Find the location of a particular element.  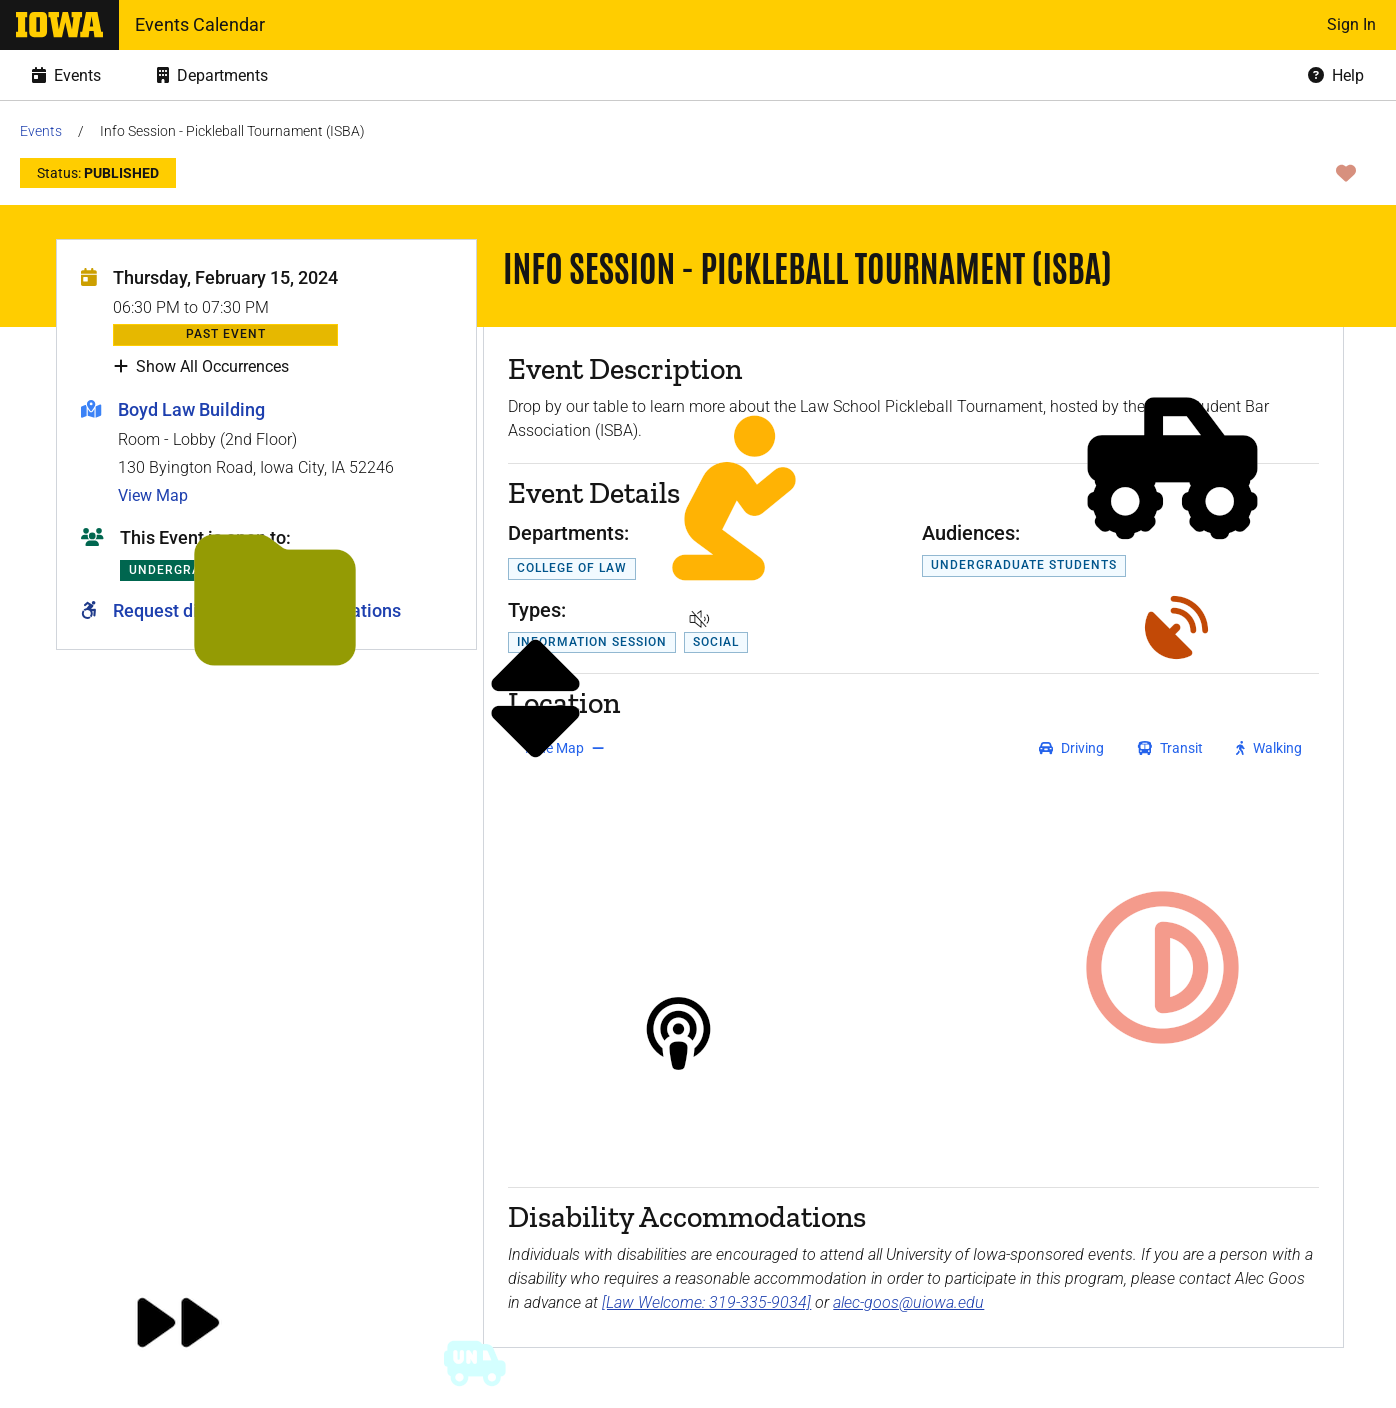

sort items in no particular order is located at coordinates (535, 698).